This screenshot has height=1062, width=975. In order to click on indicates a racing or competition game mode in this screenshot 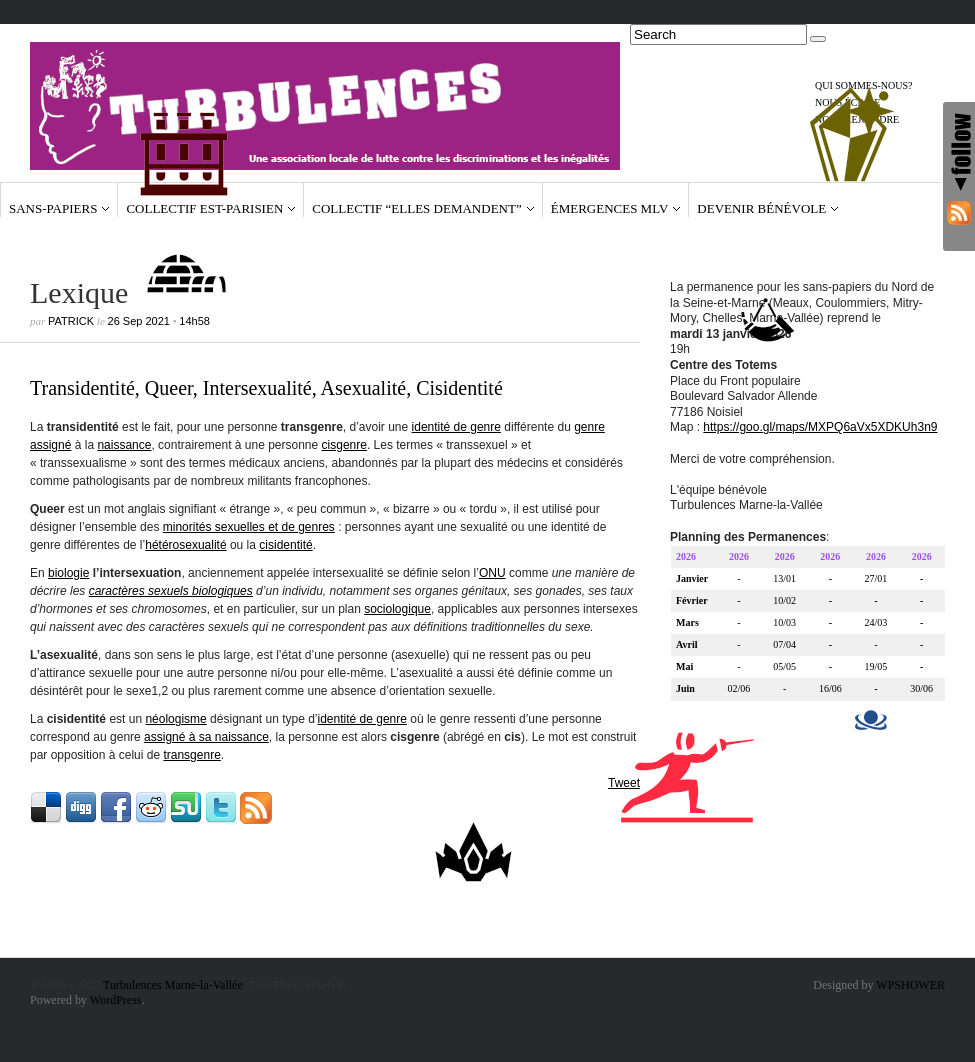, I will do `click(848, 134)`.